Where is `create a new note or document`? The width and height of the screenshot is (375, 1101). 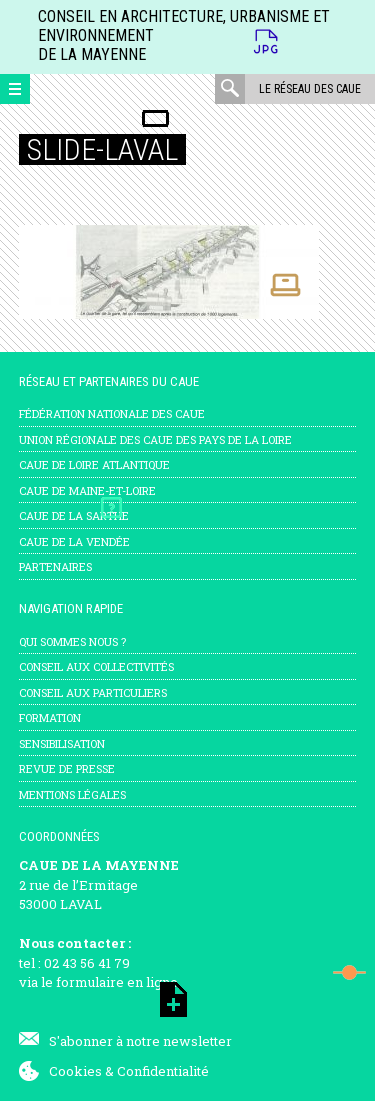
create a new note or document is located at coordinates (173, 999).